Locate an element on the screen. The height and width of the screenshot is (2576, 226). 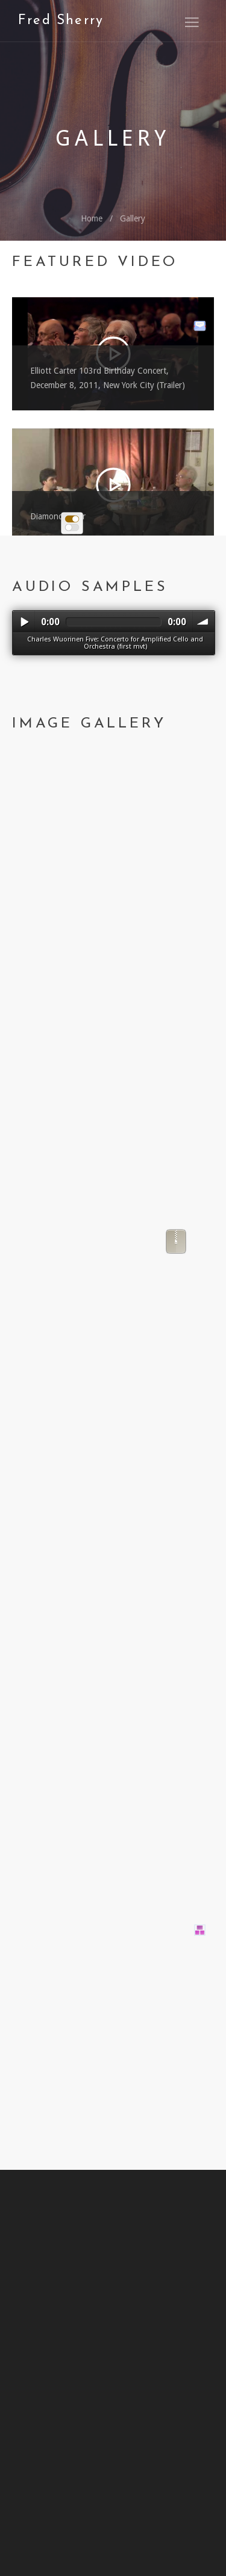
open evolution email client is located at coordinates (199, 326).